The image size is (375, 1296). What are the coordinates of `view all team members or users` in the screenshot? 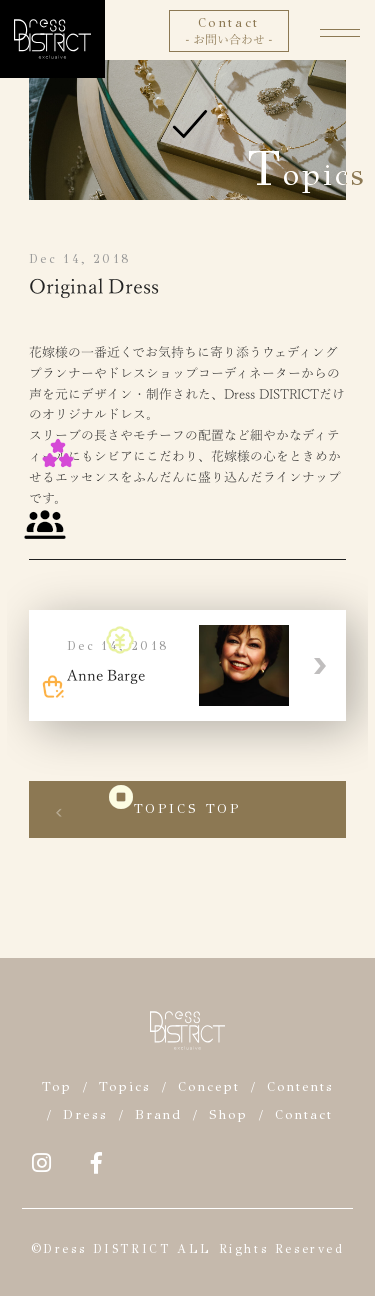 It's located at (45, 524).